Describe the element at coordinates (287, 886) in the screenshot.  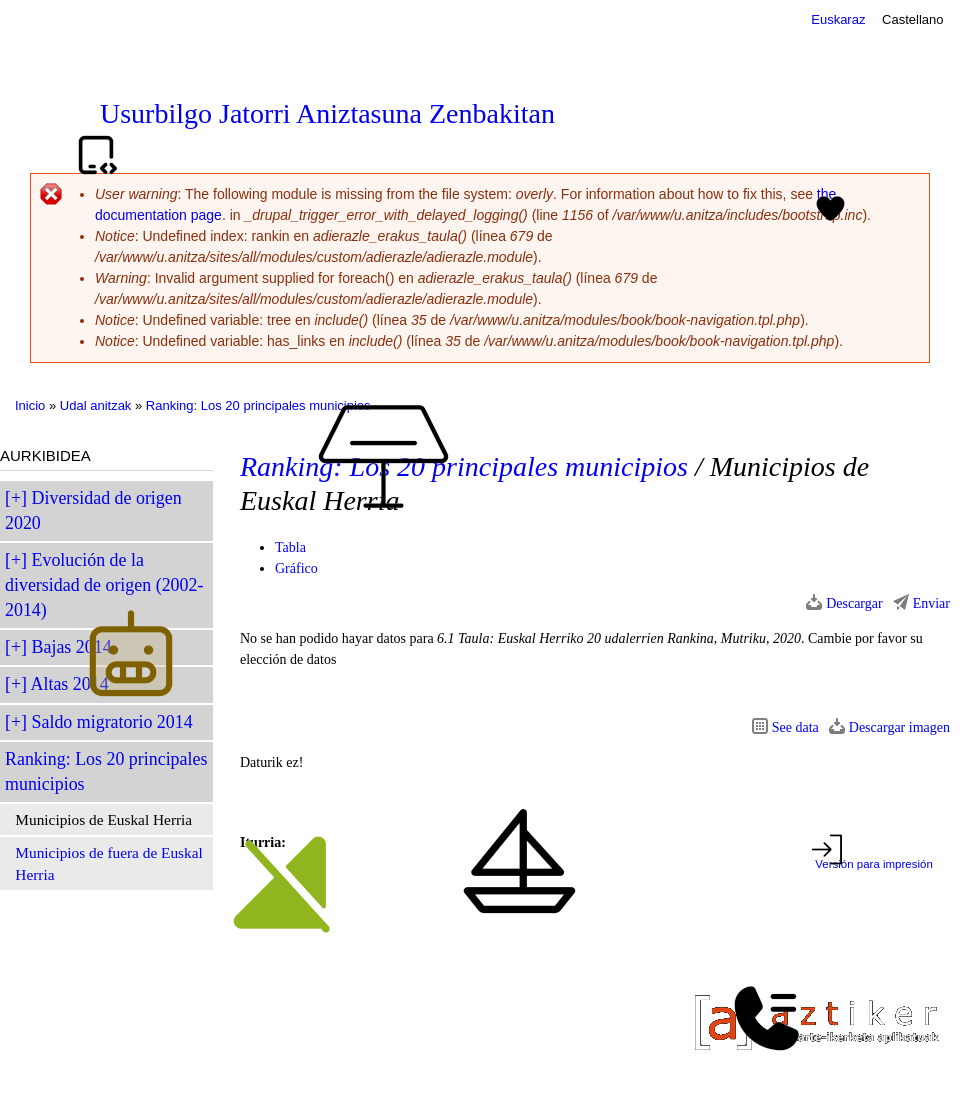
I see `no cellular signal available` at that location.